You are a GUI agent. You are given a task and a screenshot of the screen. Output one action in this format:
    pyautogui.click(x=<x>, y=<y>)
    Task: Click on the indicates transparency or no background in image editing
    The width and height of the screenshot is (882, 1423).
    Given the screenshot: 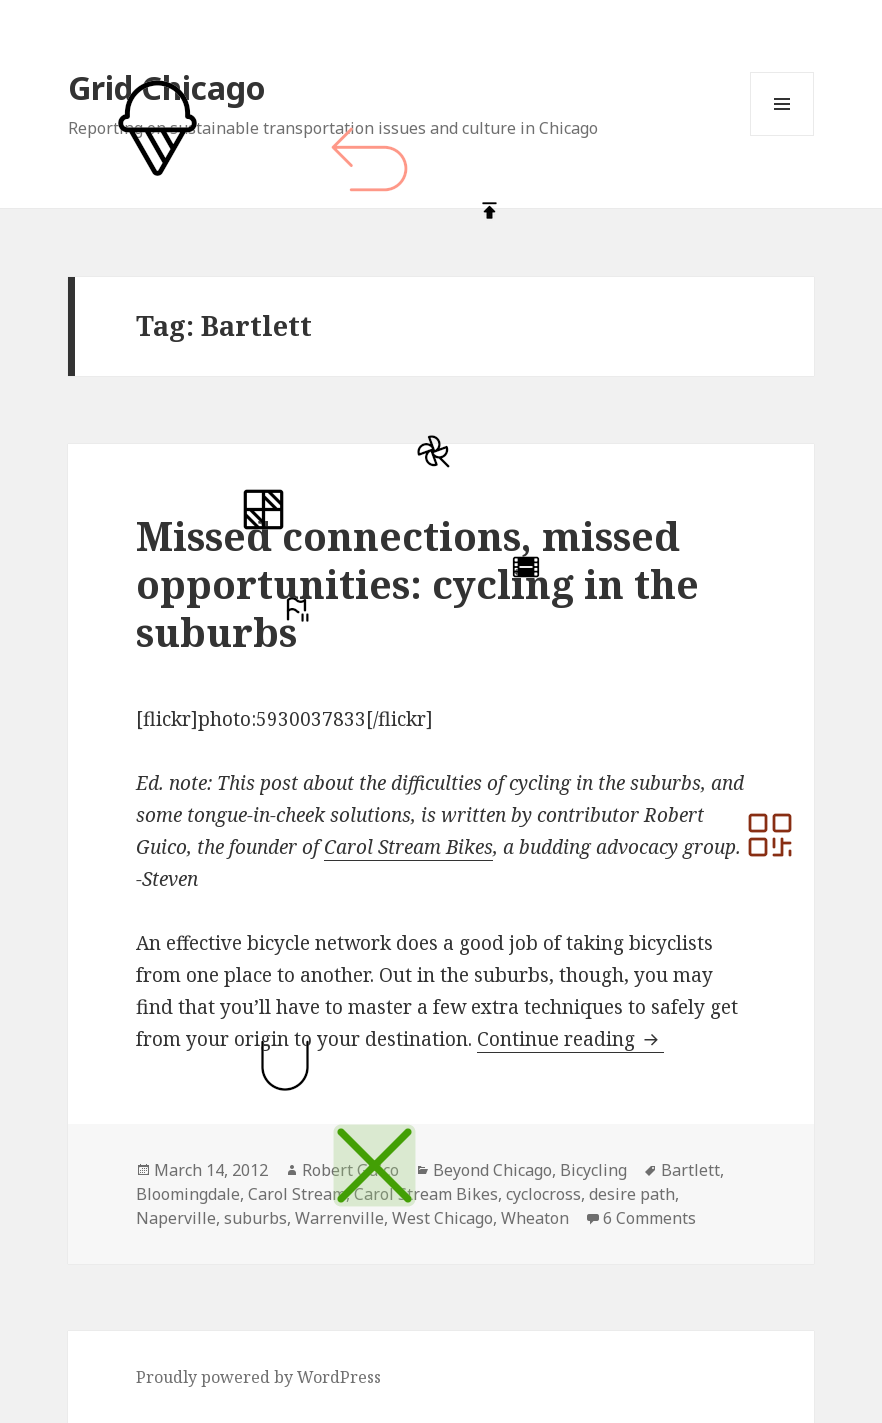 What is the action you would take?
    pyautogui.click(x=263, y=509)
    